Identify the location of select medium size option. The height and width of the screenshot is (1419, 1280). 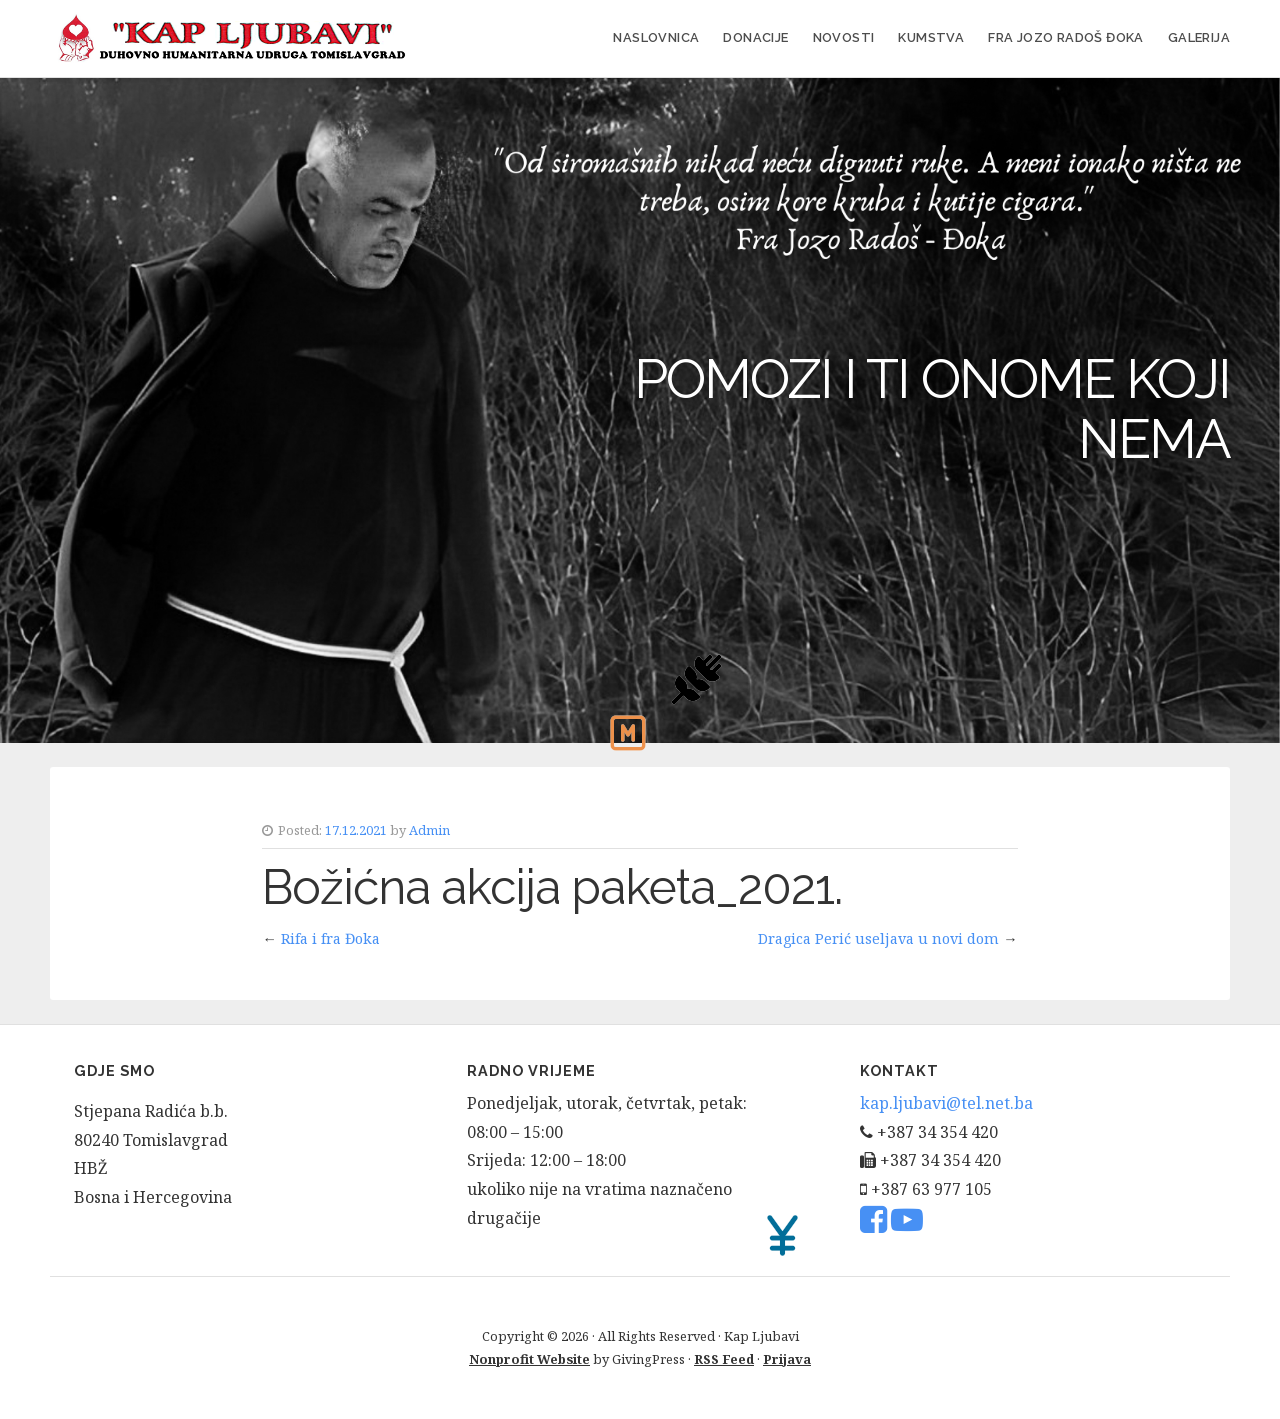
(628, 733).